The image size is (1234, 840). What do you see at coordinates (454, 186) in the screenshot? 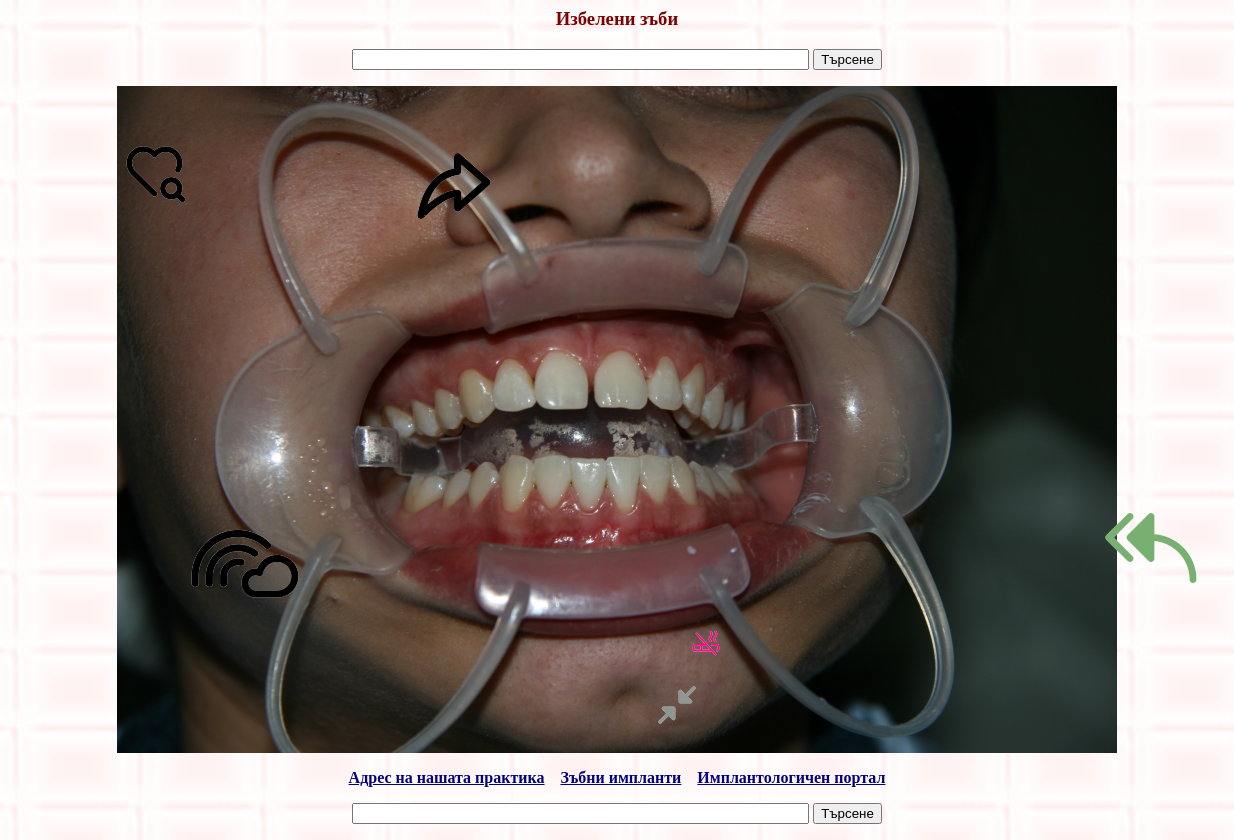
I see `share content with others` at bounding box center [454, 186].